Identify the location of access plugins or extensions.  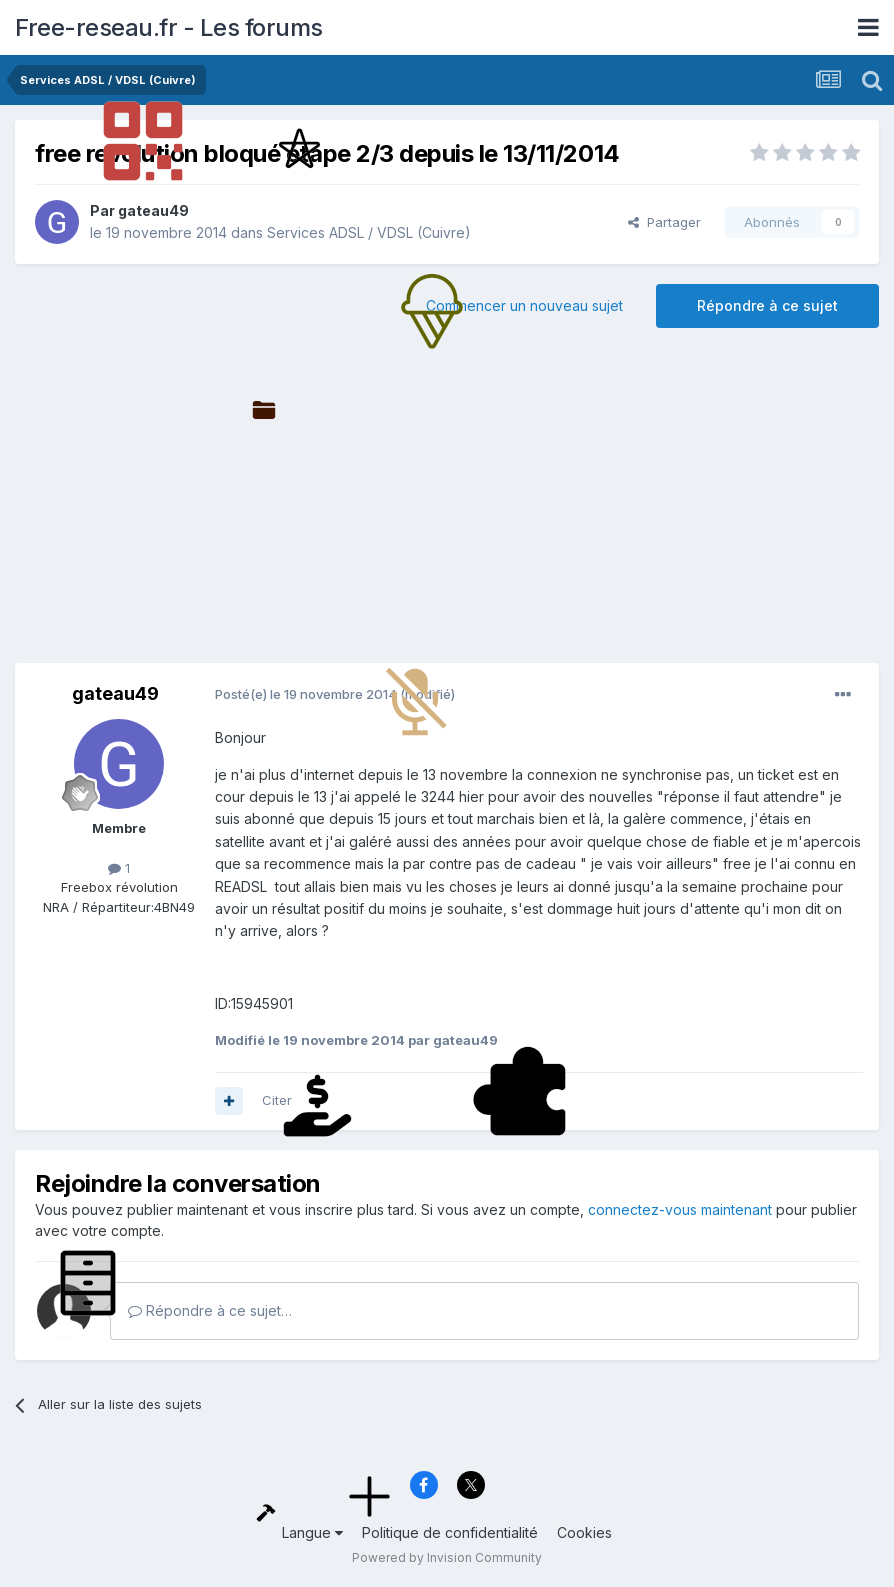
(524, 1094).